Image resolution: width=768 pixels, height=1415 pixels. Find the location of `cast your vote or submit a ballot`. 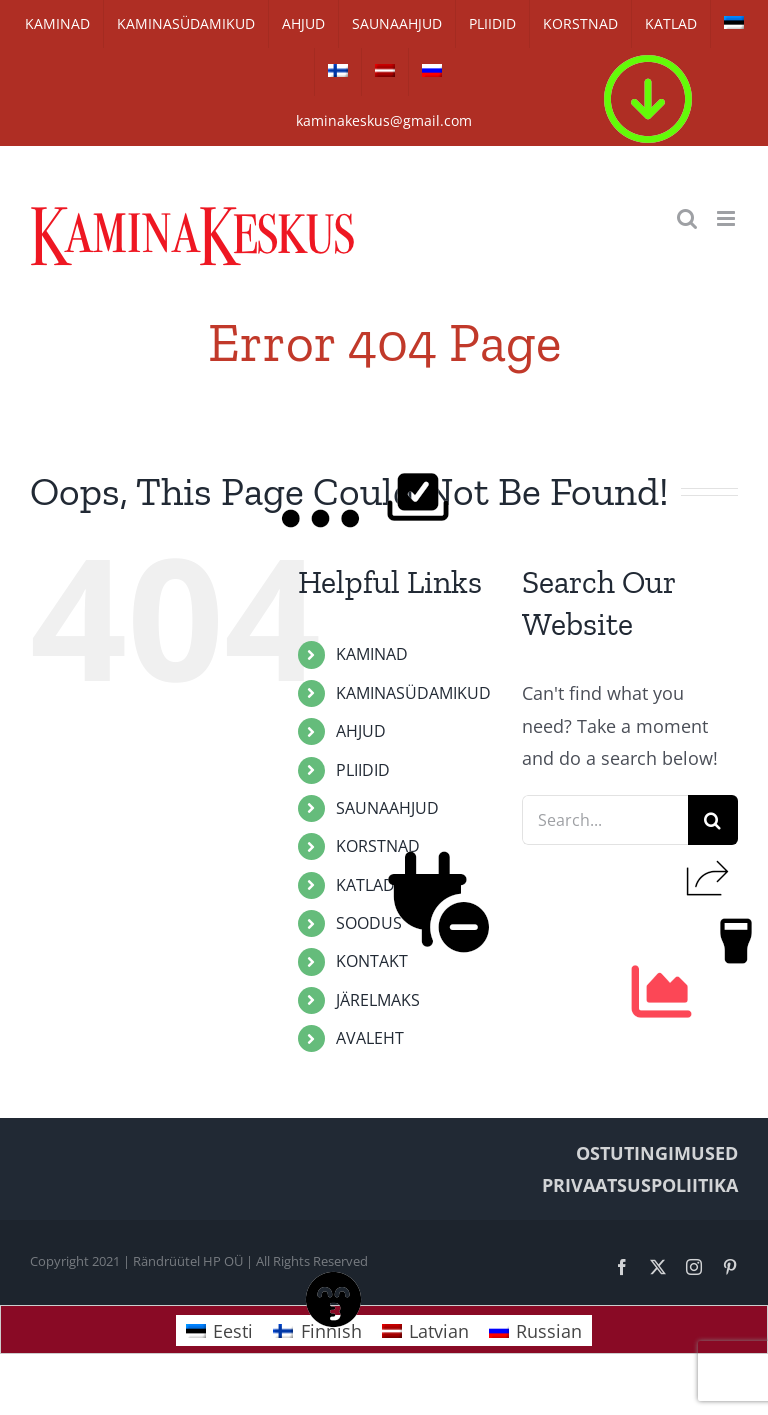

cast your vote or submit a ballot is located at coordinates (418, 497).